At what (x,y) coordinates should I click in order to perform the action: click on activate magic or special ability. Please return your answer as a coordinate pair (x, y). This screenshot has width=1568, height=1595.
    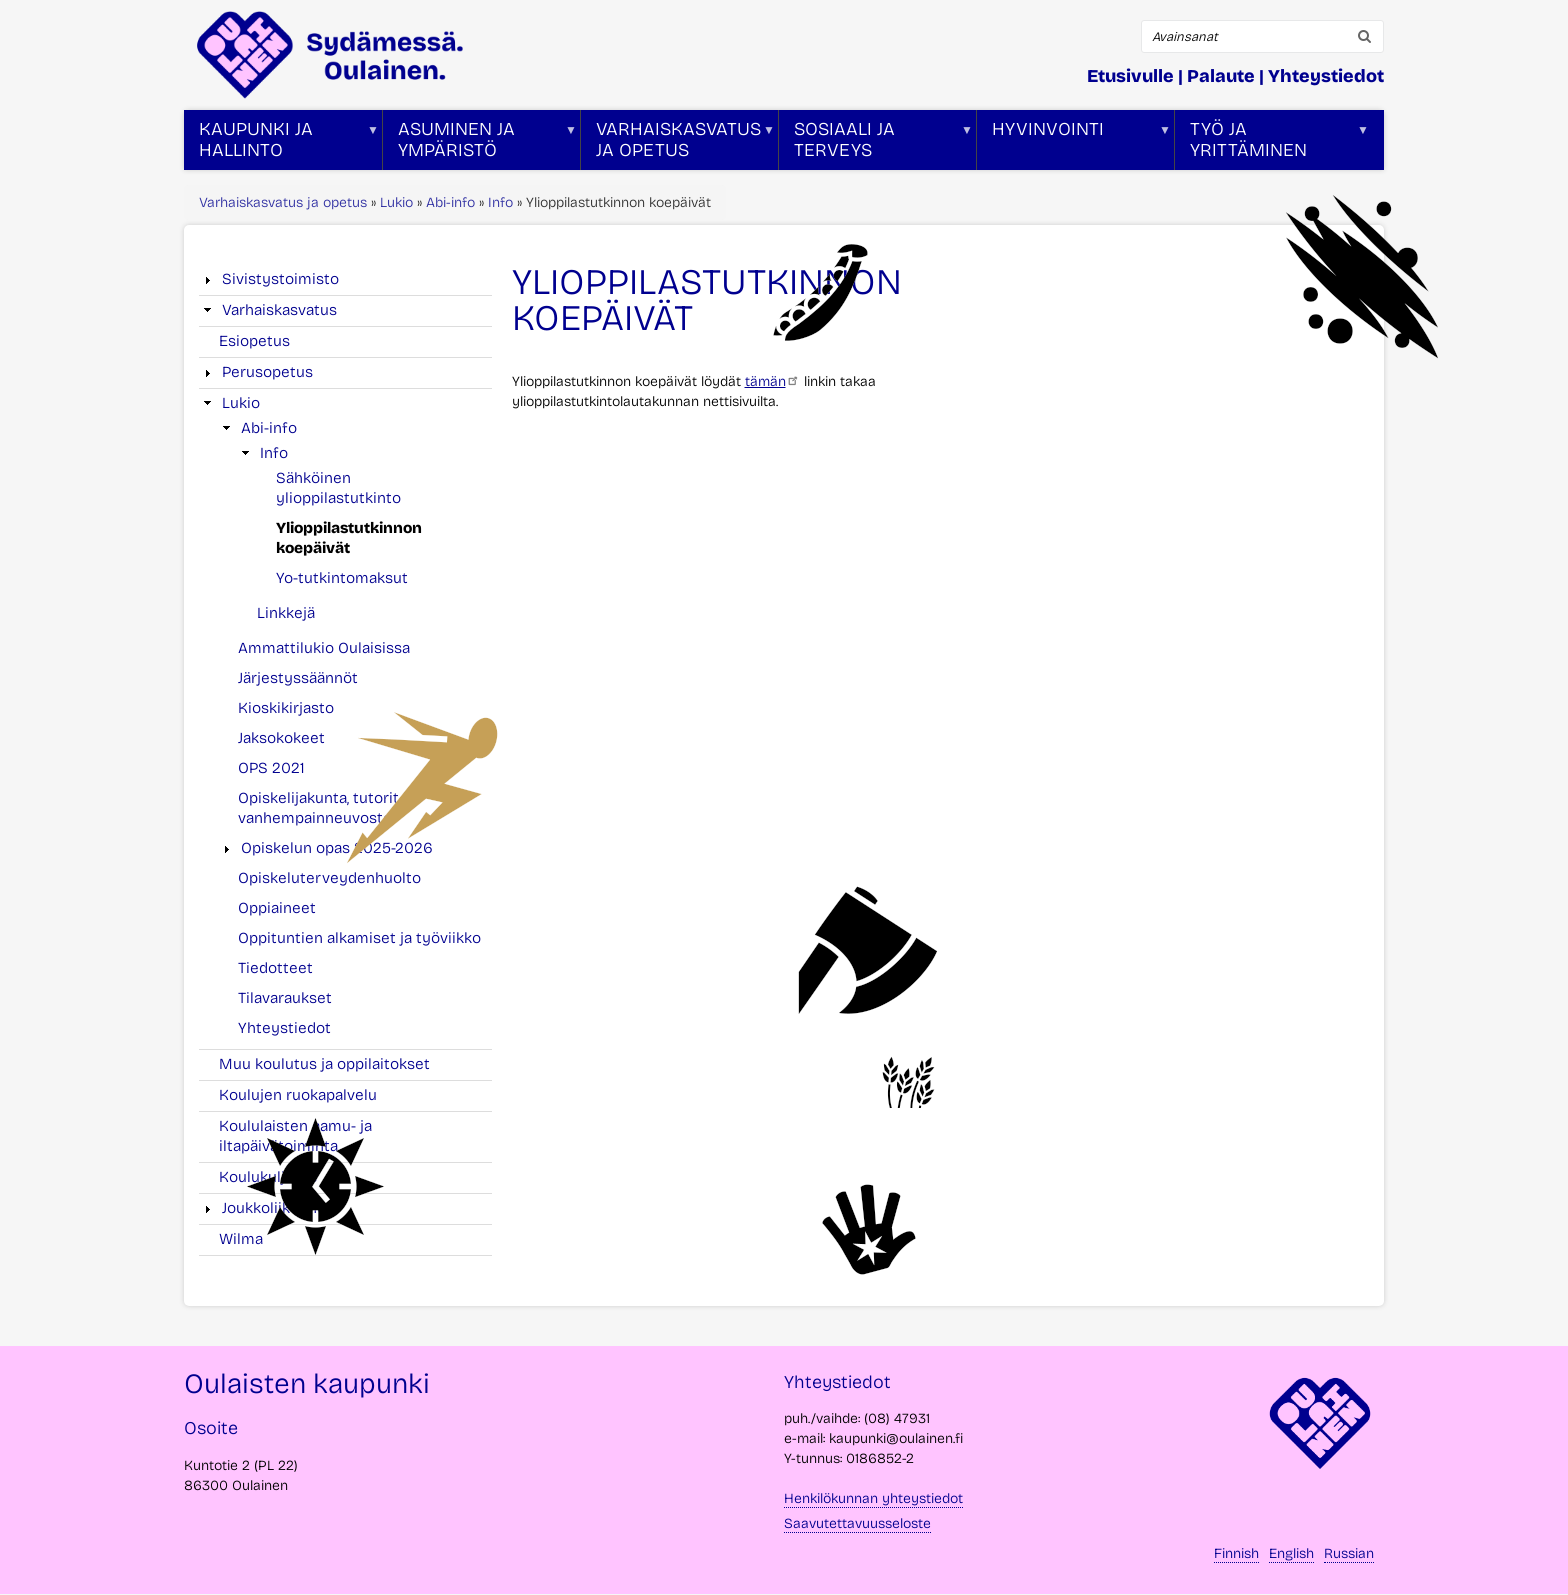
    Looking at the image, I should click on (869, 1231).